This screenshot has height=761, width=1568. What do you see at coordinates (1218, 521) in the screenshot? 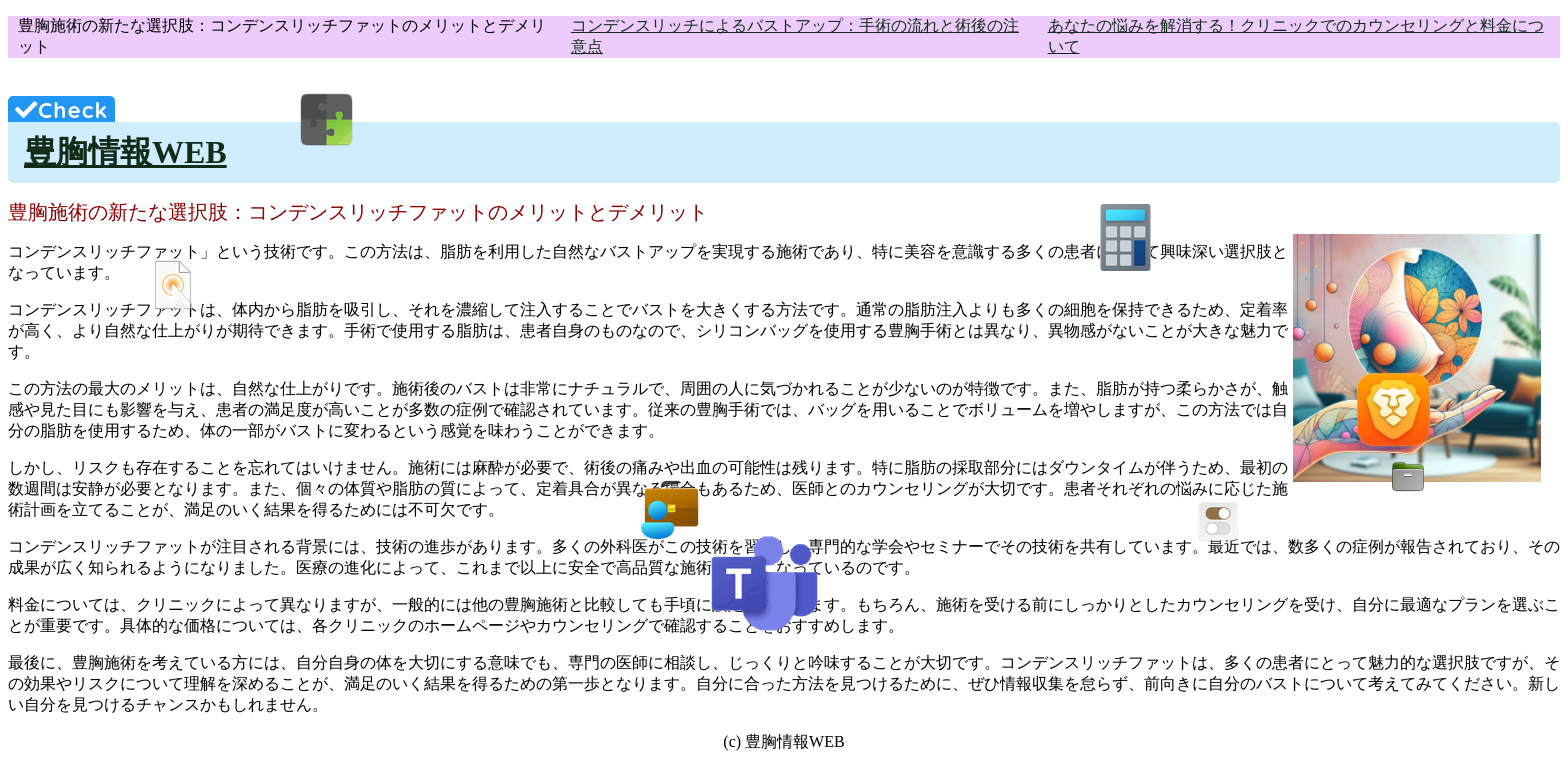
I see `open desktop preferences or settings` at bounding box center [1218, 521].